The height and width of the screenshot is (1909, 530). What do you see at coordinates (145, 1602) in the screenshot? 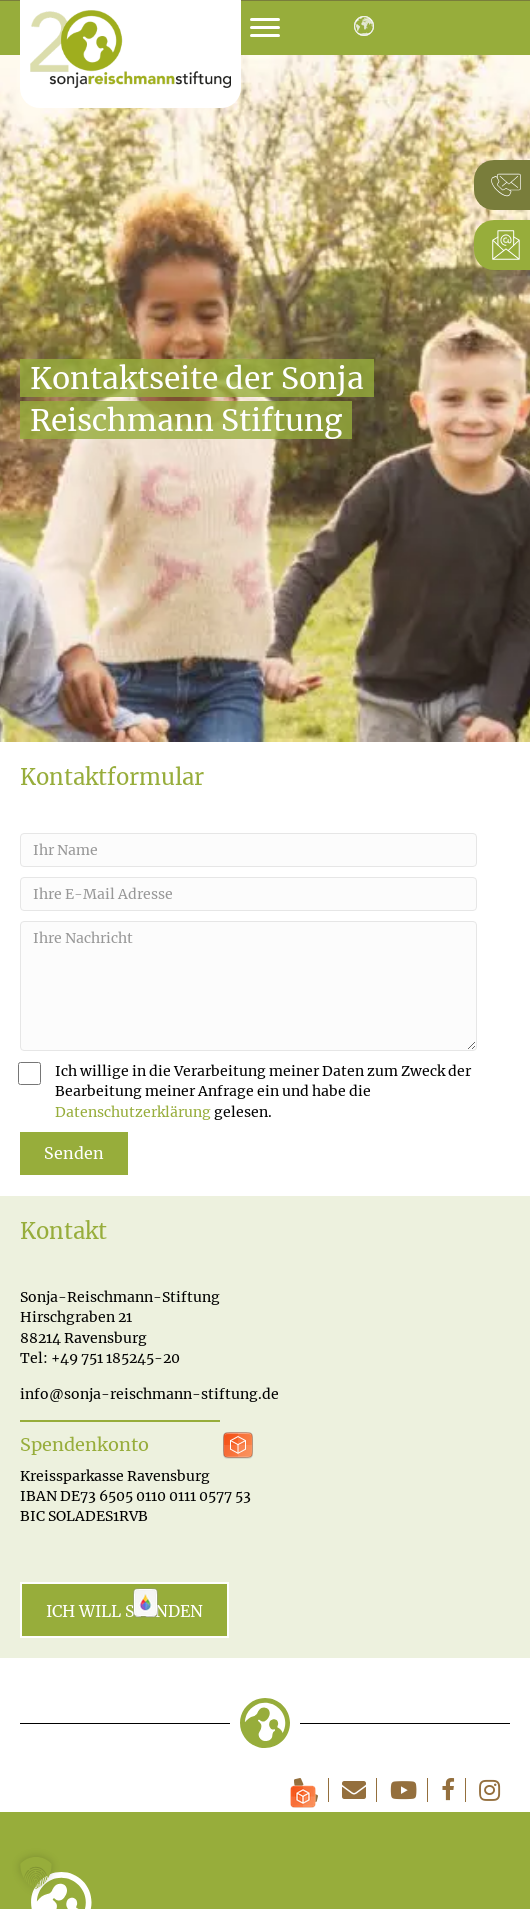
I see `it87 hardware monitoring sensor data file` at bounding box center [145, 1602].